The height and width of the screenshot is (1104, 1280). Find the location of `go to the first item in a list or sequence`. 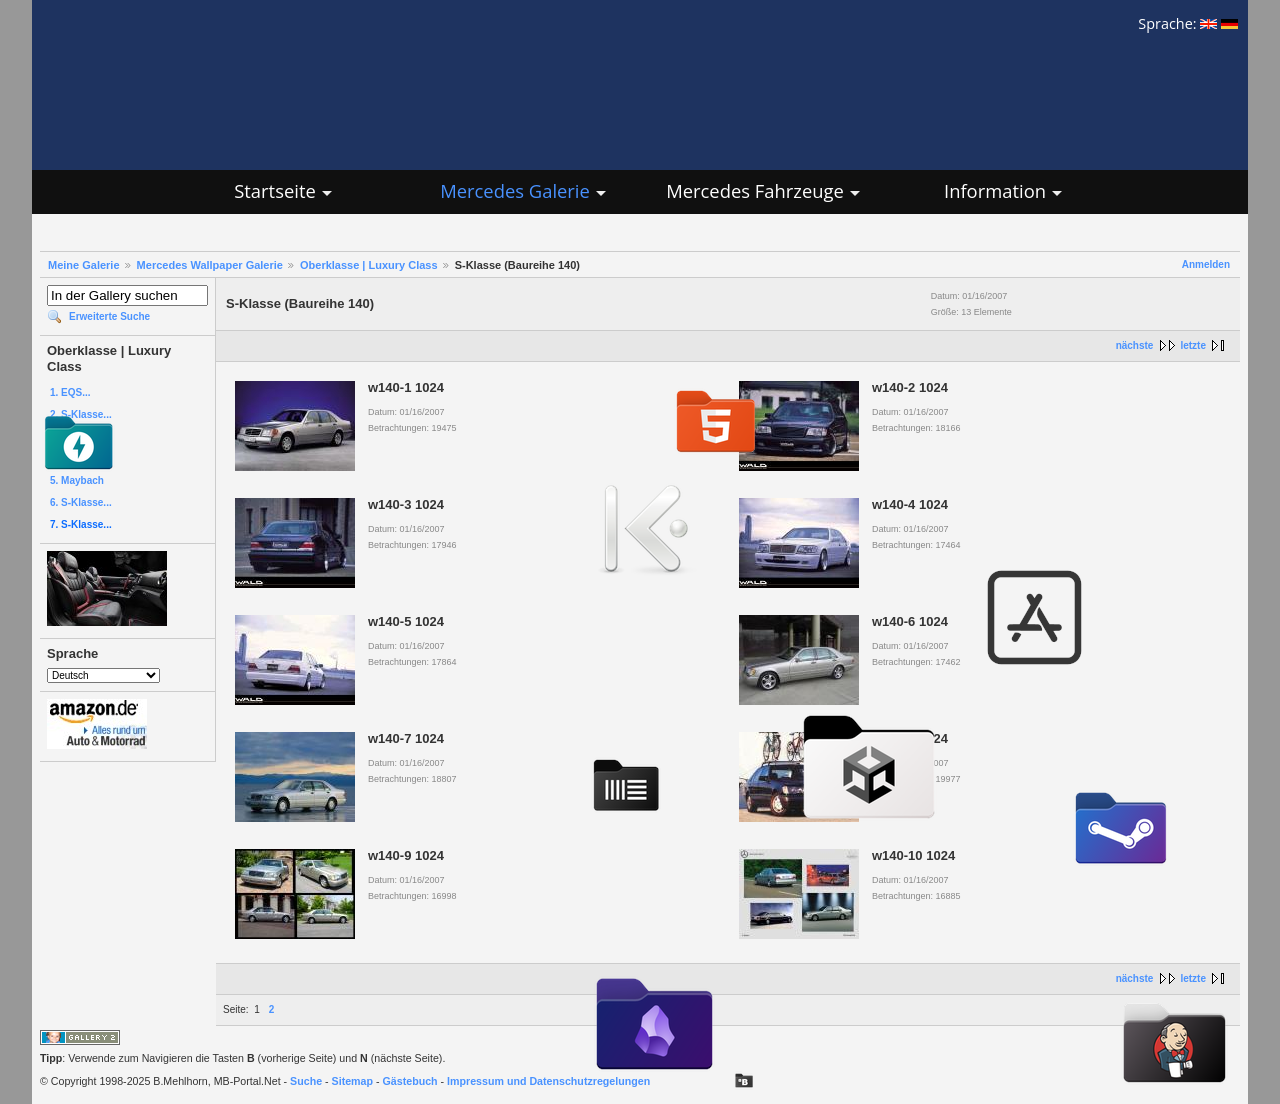

go to the first item in a list or sequence is located at coordinates (644, 528).